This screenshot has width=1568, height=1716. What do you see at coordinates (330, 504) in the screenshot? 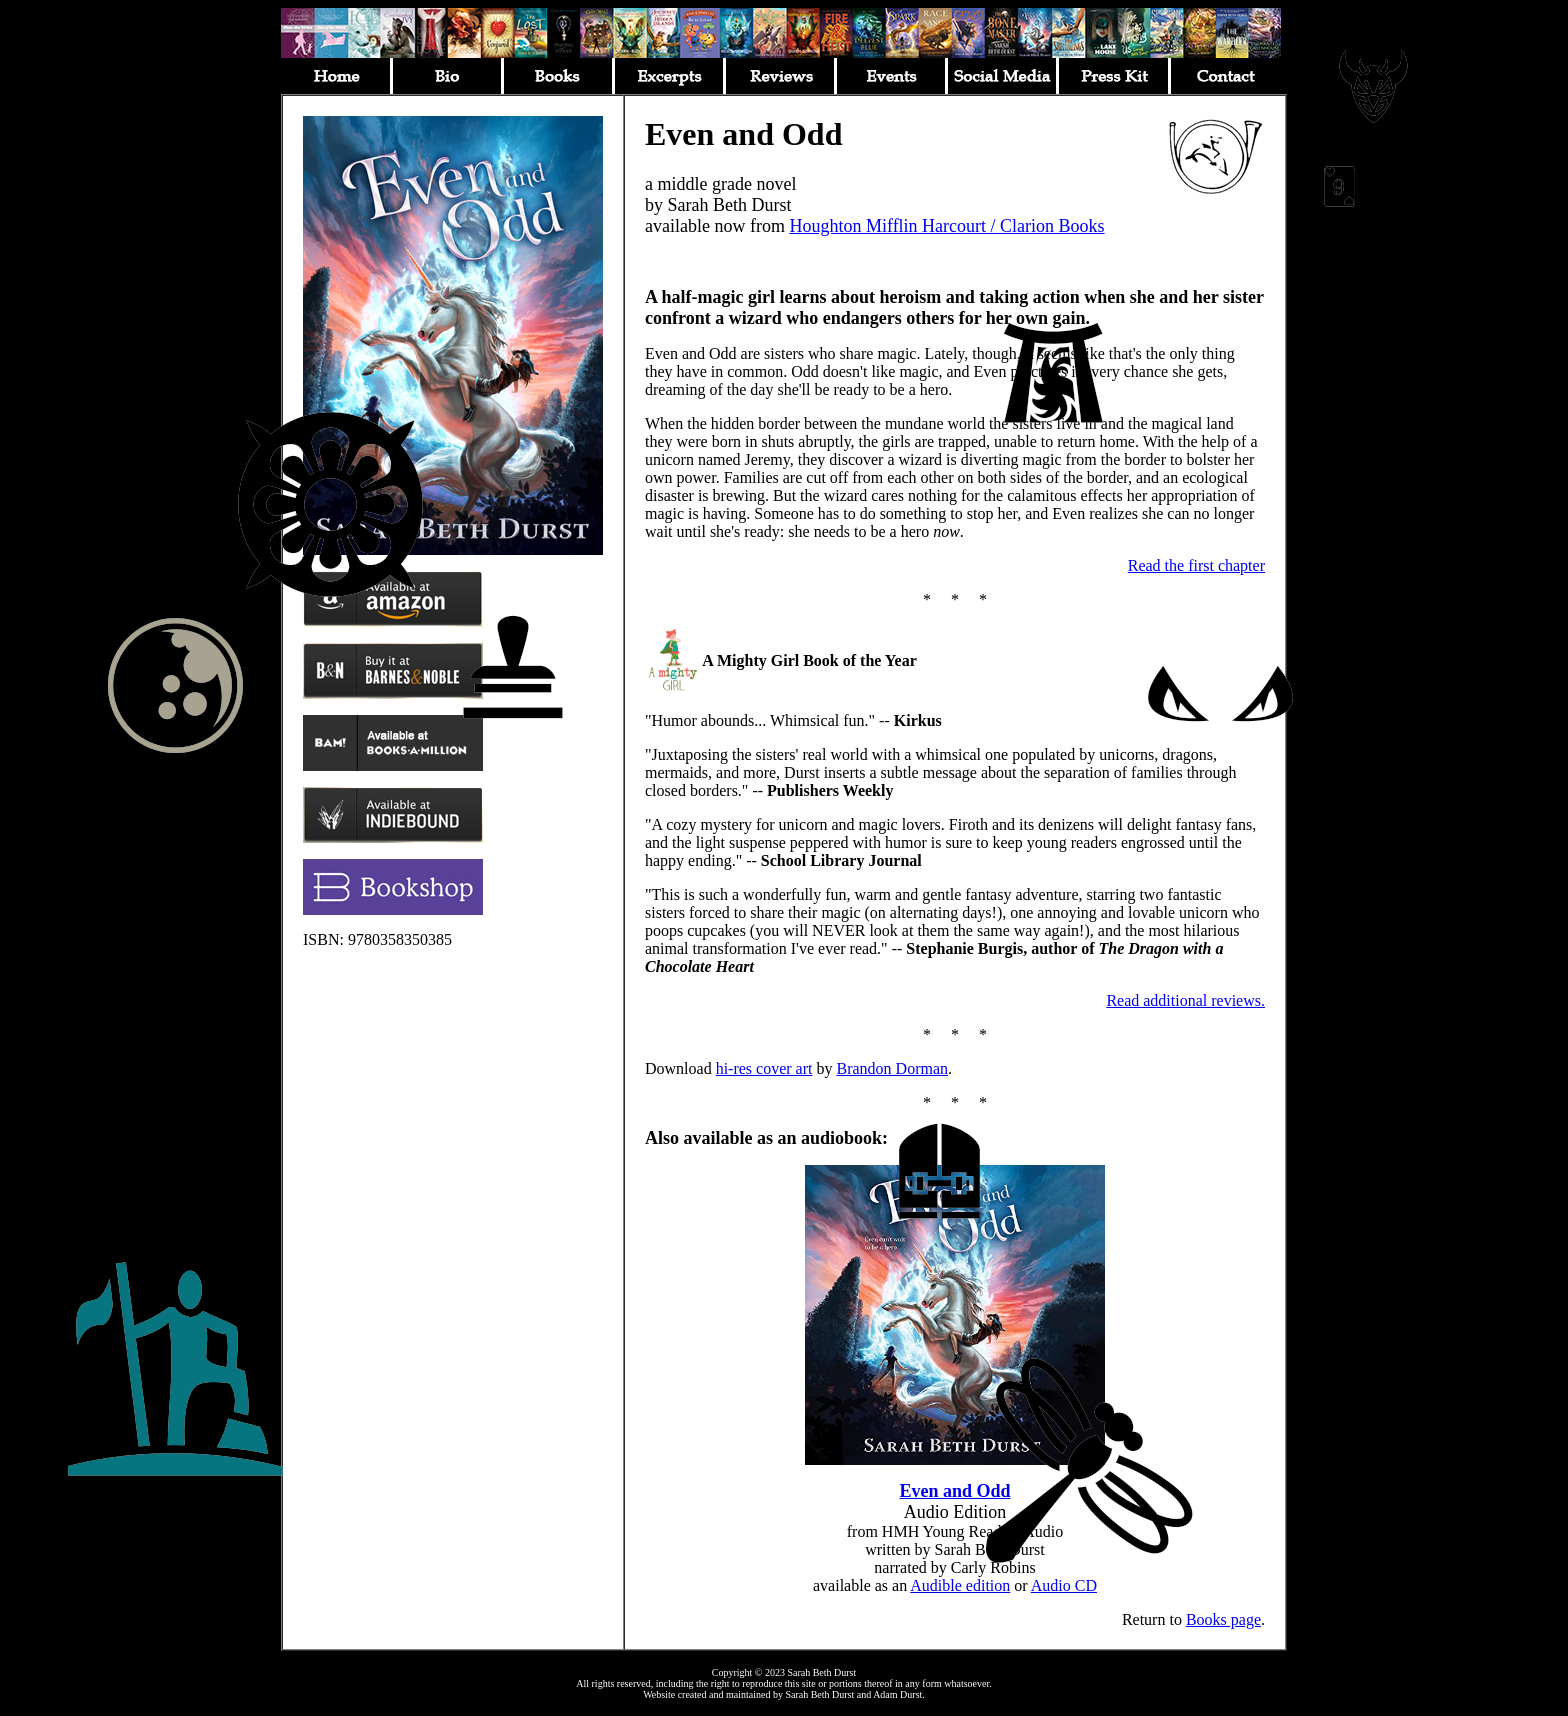
I see `decorative floral game emblem or badge` at bounding box center [330, 504].